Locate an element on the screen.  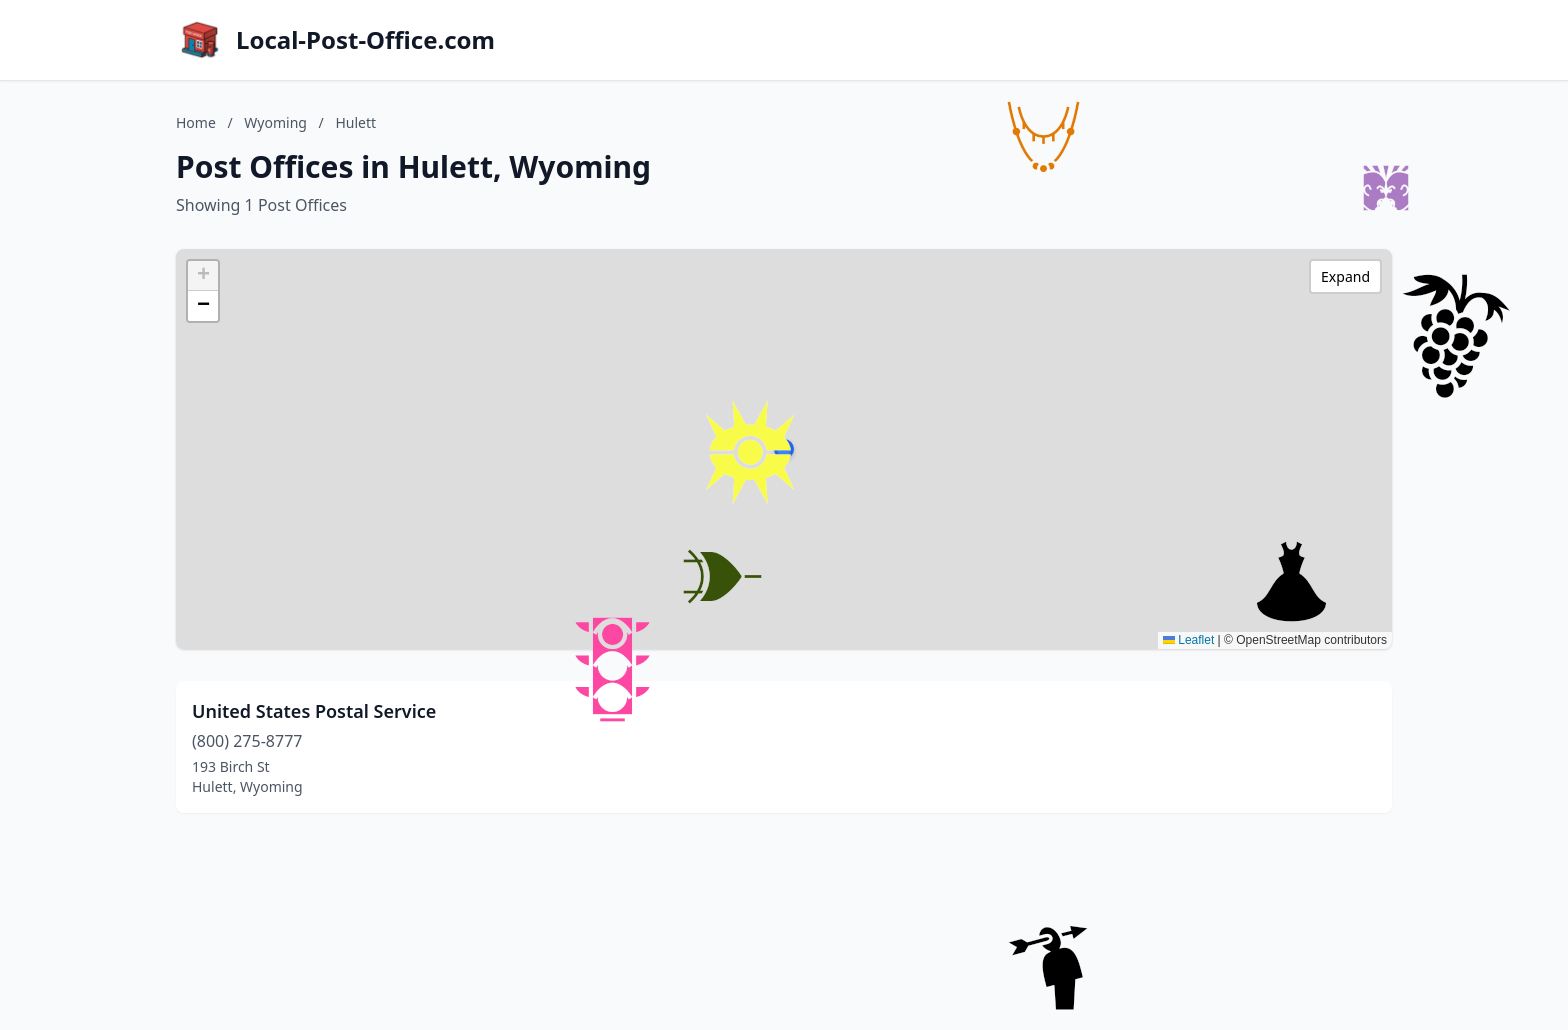
select spiked shell item or armor in game inventory is located at coordinates (750, 453).